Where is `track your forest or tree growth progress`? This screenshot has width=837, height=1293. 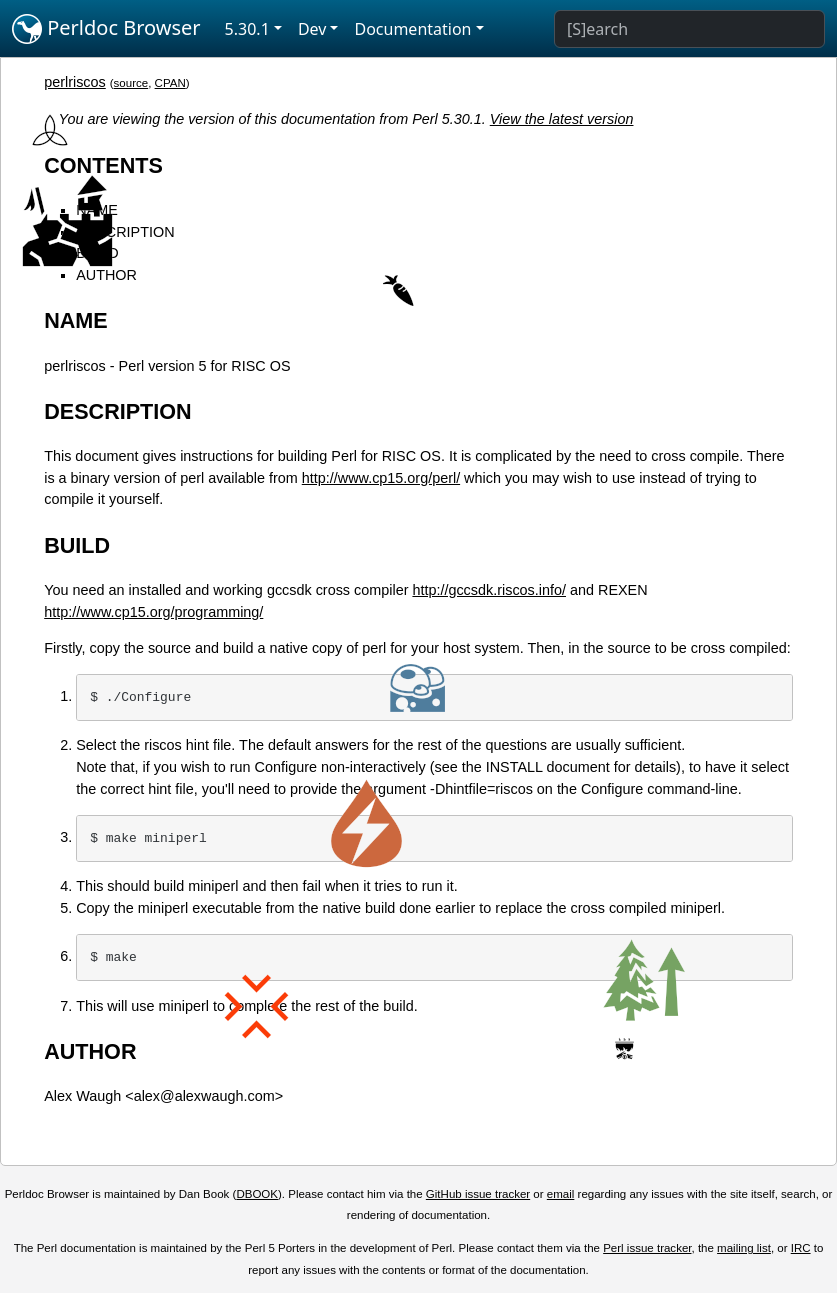
track your forest or tree growth progress is located at coordinates (644, 980).